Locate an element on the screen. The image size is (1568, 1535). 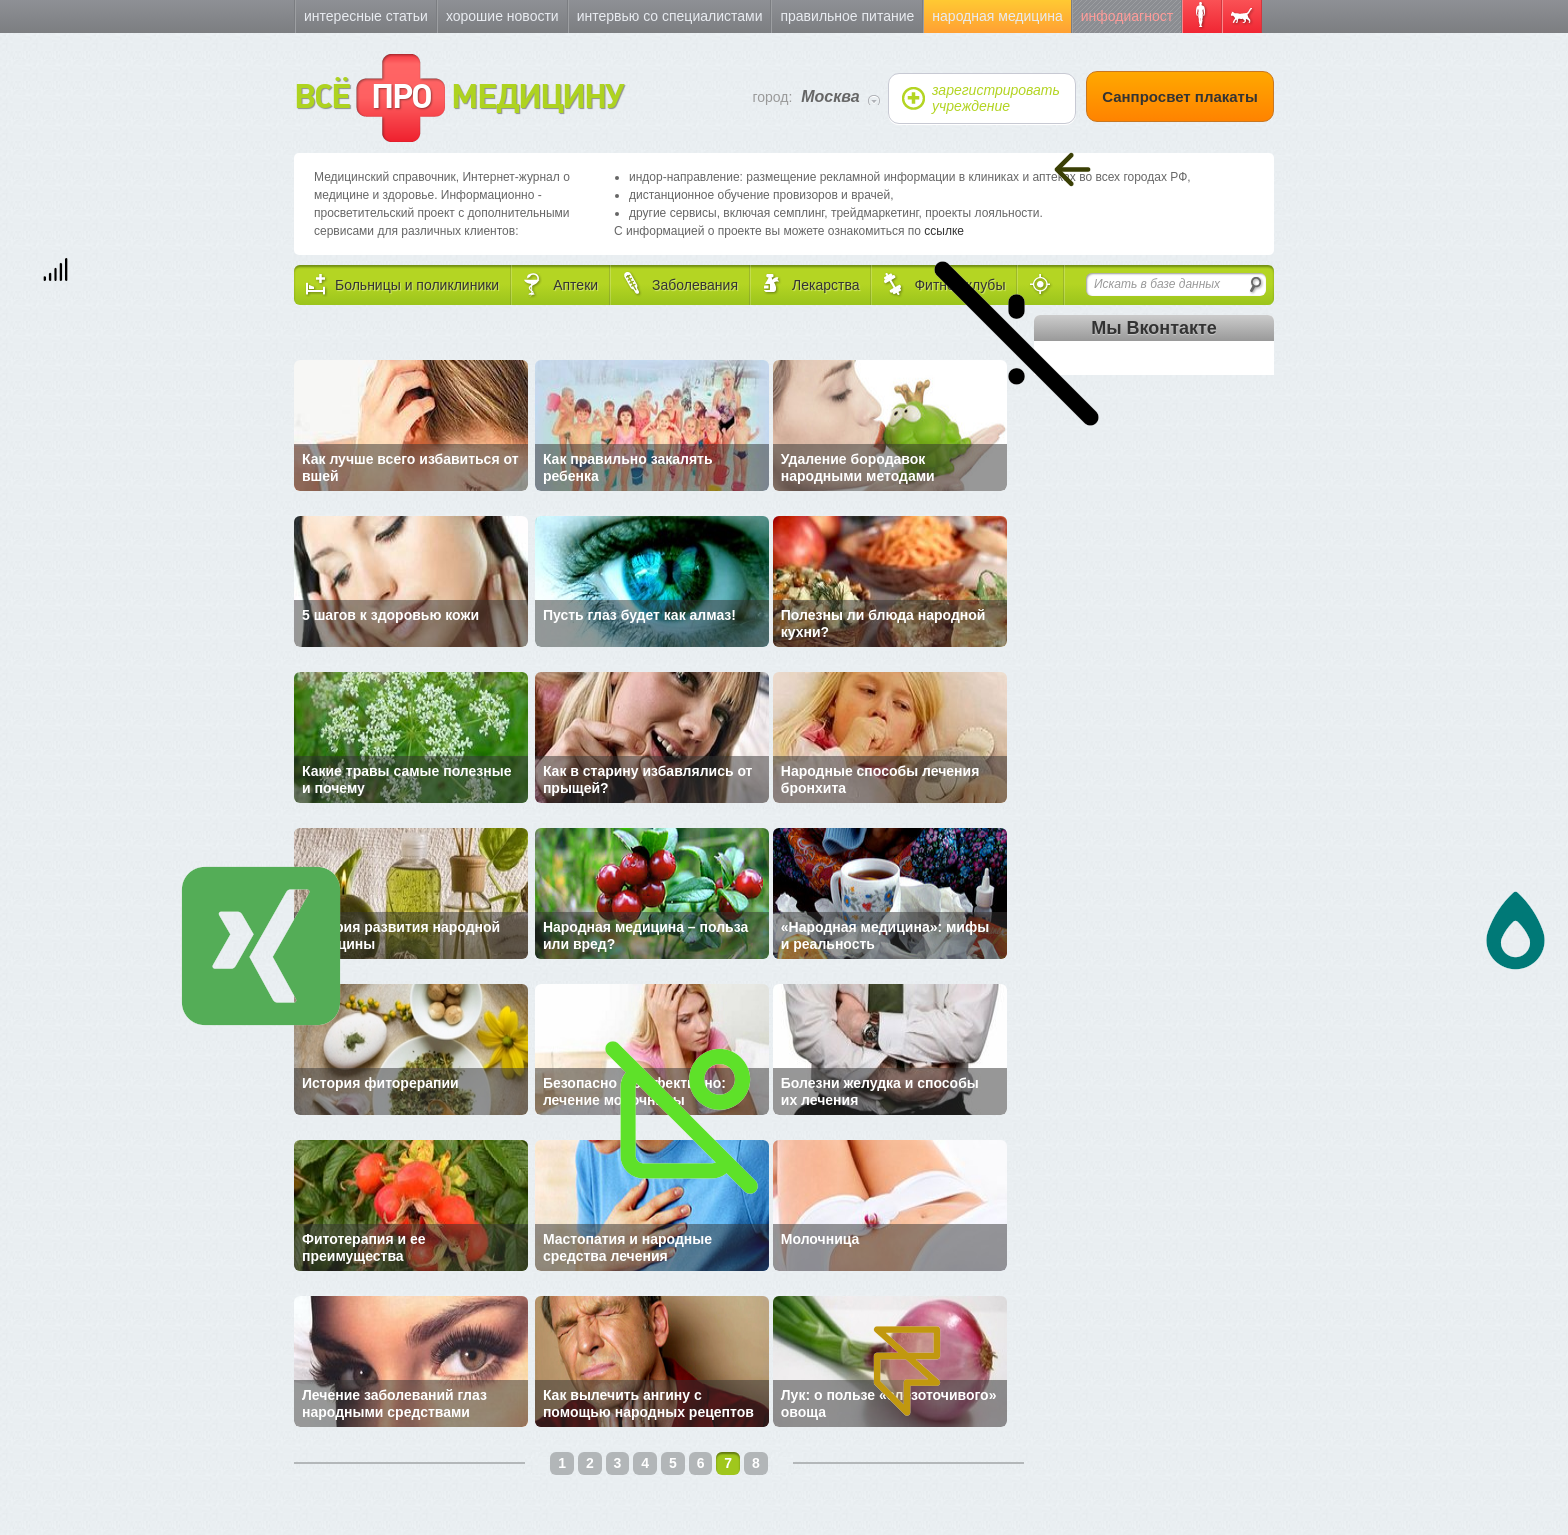
alerts or notifications are disabled is located at coordinates (1016, 343).